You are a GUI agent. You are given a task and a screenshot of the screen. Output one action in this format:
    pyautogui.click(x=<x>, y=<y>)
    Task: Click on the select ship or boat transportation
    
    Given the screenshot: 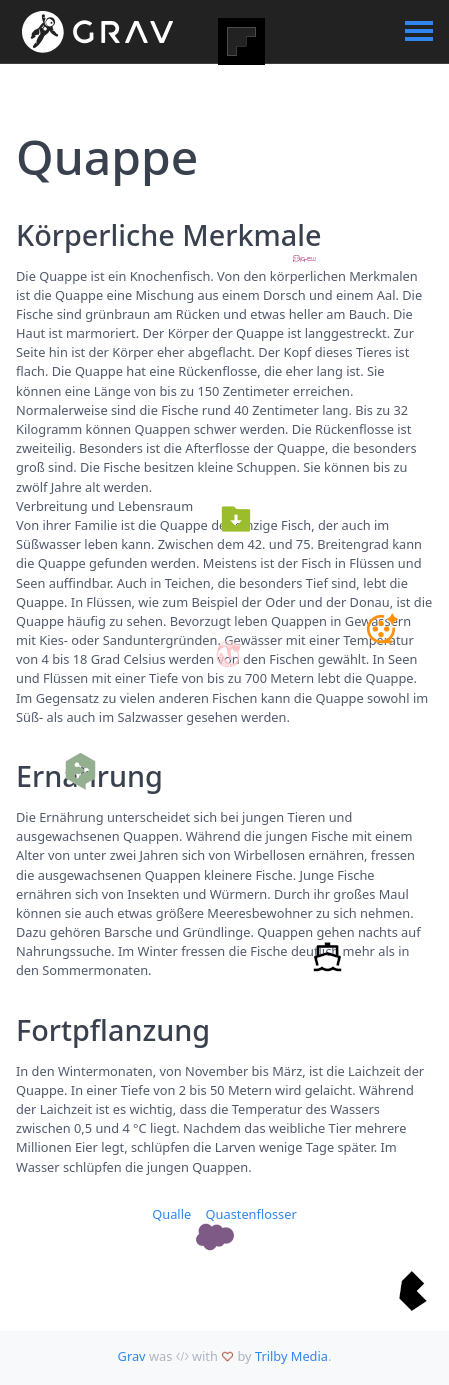 What is the action you would take?
    pyautogui.click(x=327, y=957)
    